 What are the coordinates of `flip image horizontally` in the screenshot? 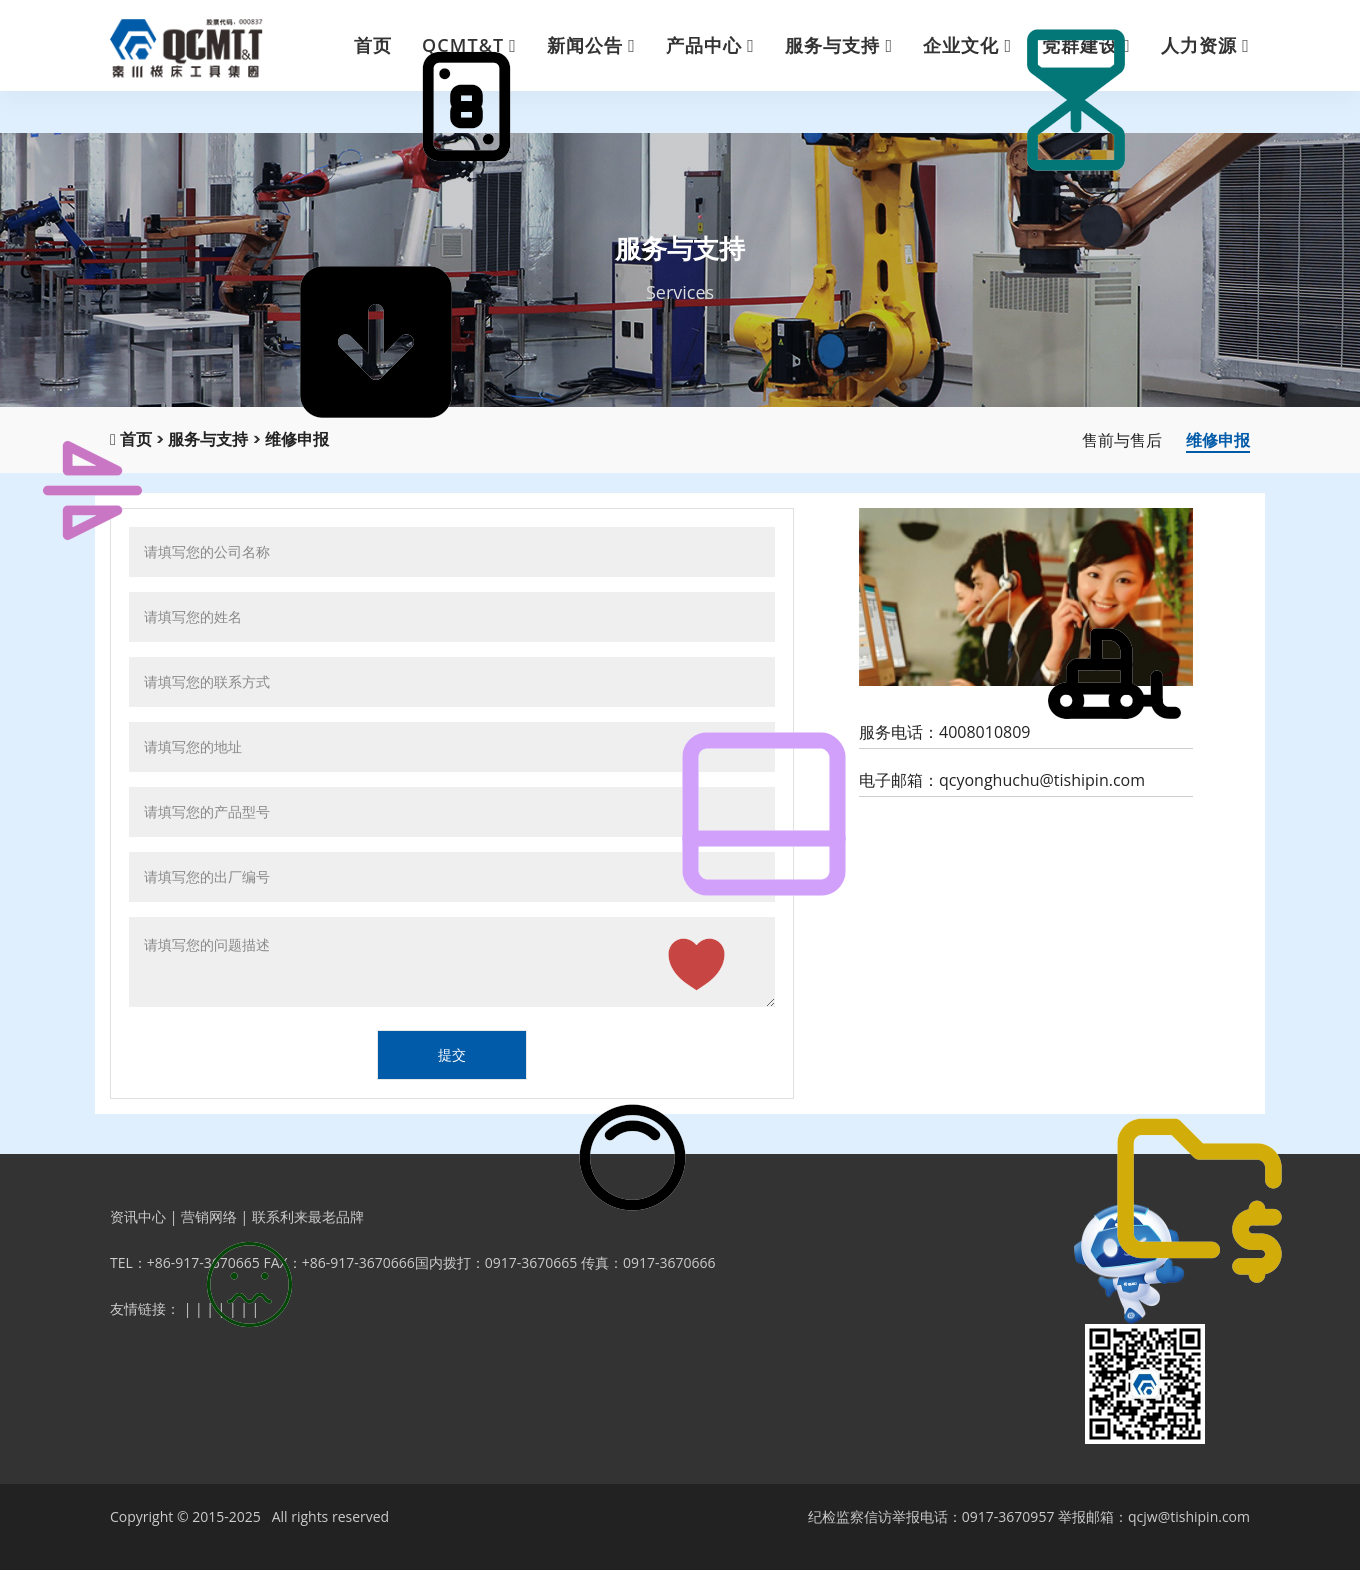 It's located at (92, 490).